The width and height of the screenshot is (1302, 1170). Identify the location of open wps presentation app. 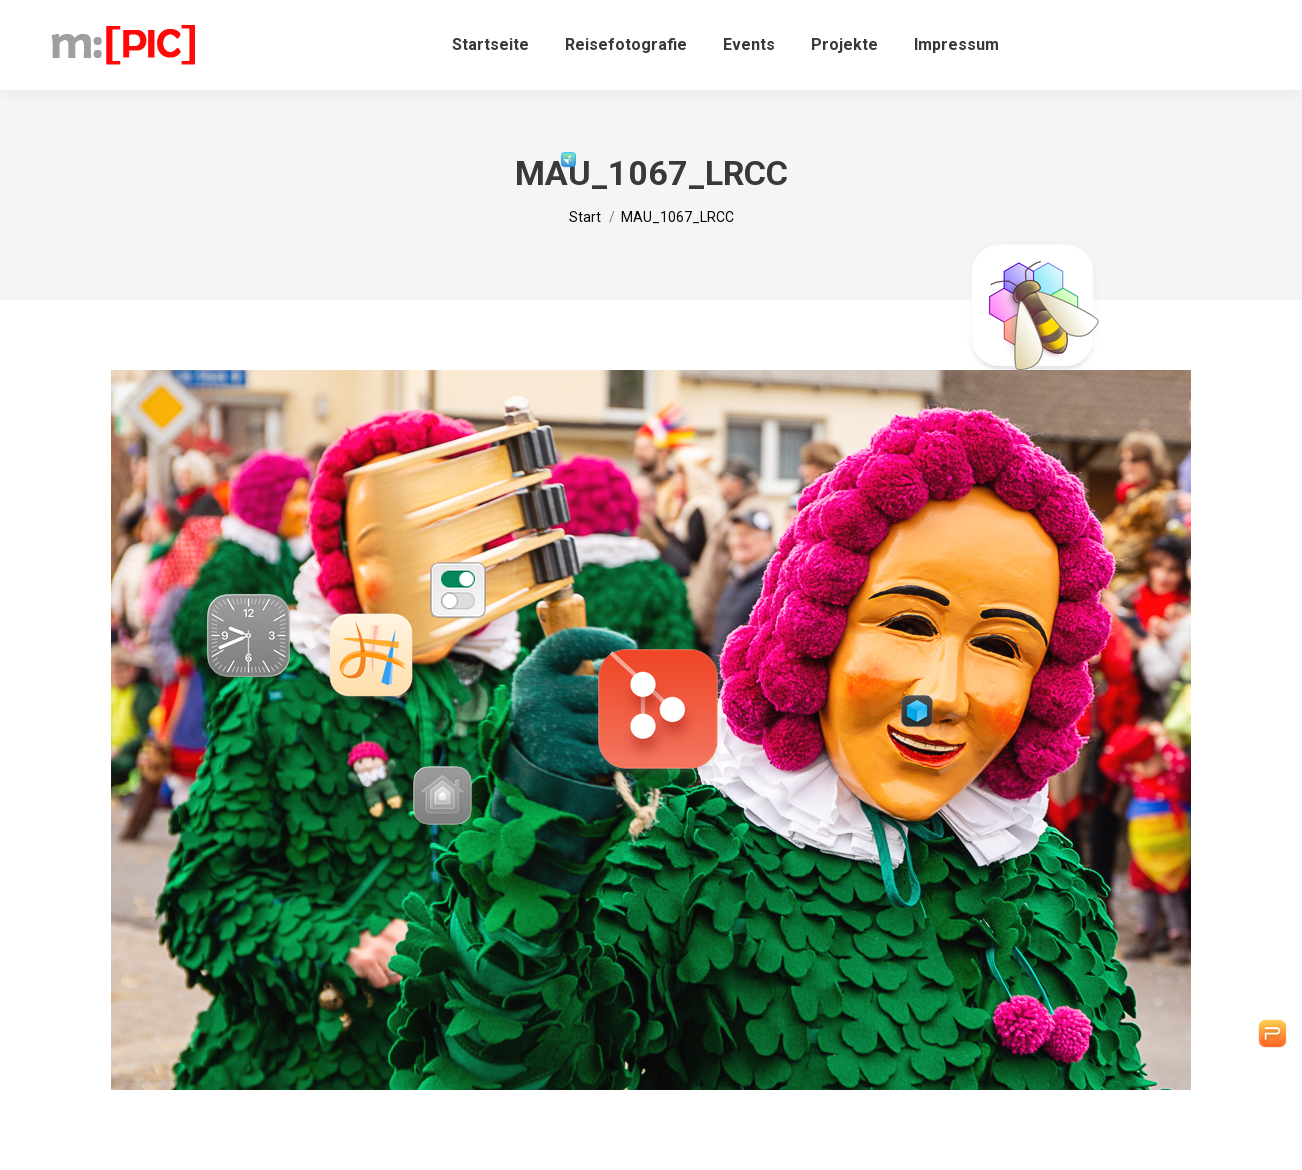
(1272, 1033).